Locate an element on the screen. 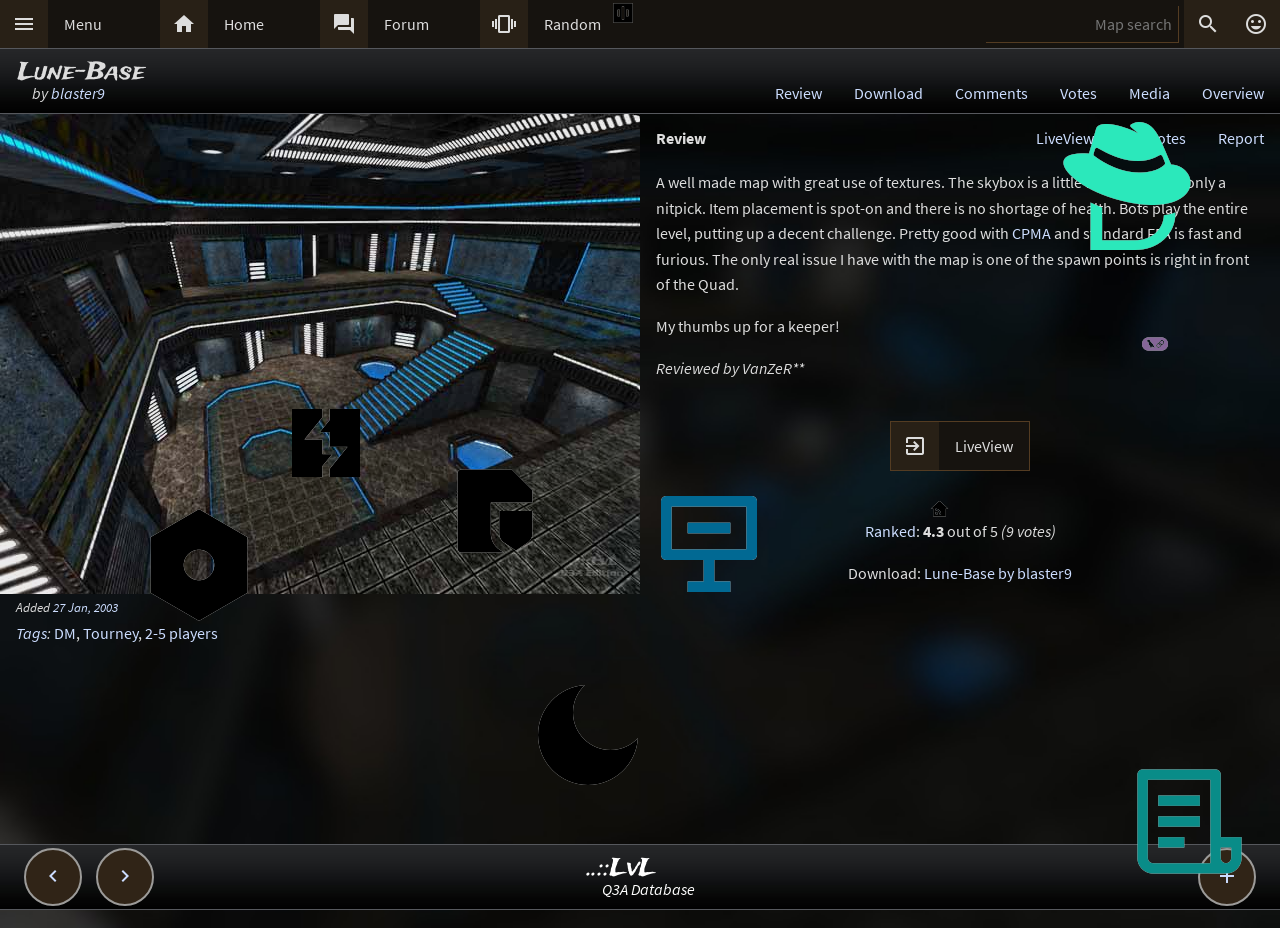 This screenshot has width=1280, height=928. toggle dark mode or night theme is located at coordinates (588, 735).